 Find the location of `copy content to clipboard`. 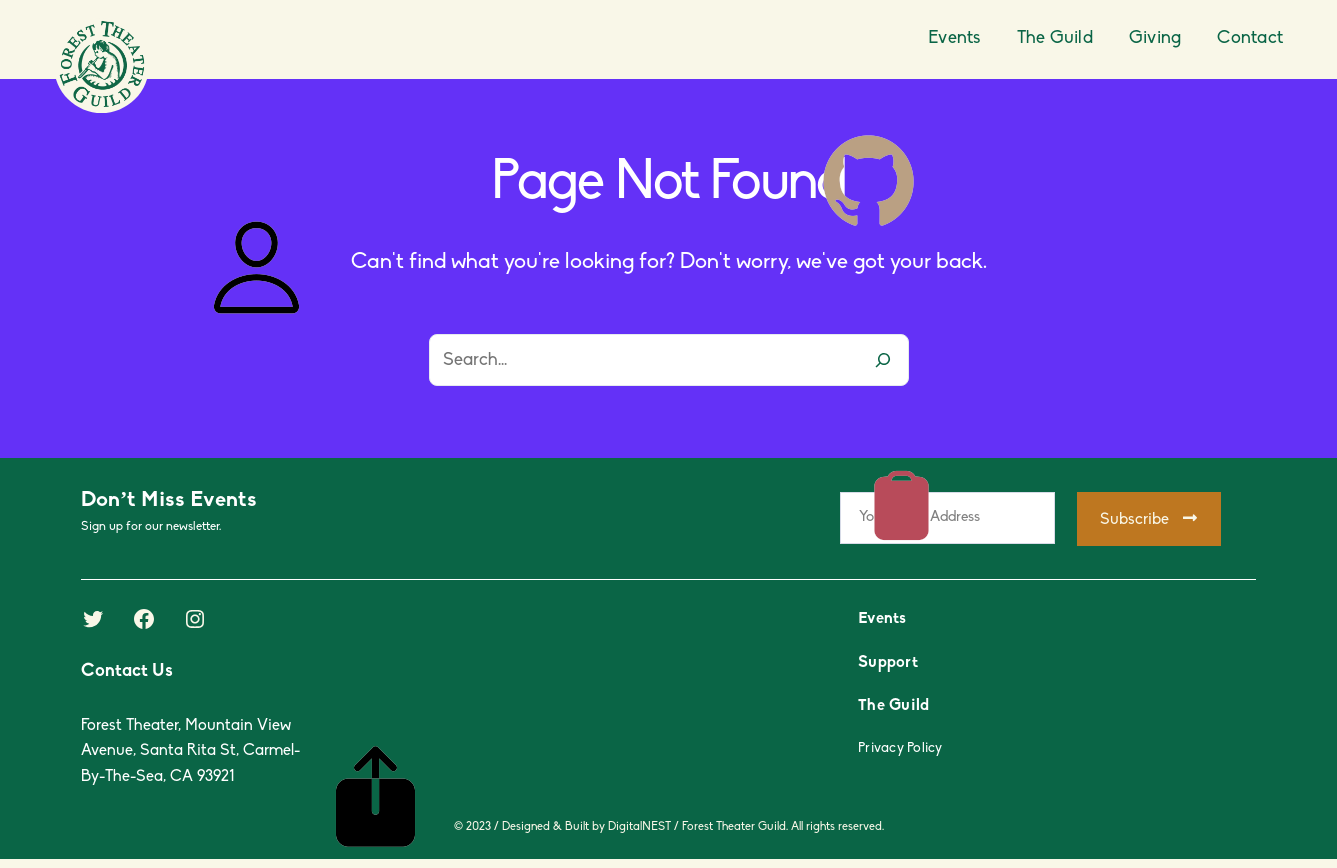

copy content to clipboard is located at coordinates (901, 505).